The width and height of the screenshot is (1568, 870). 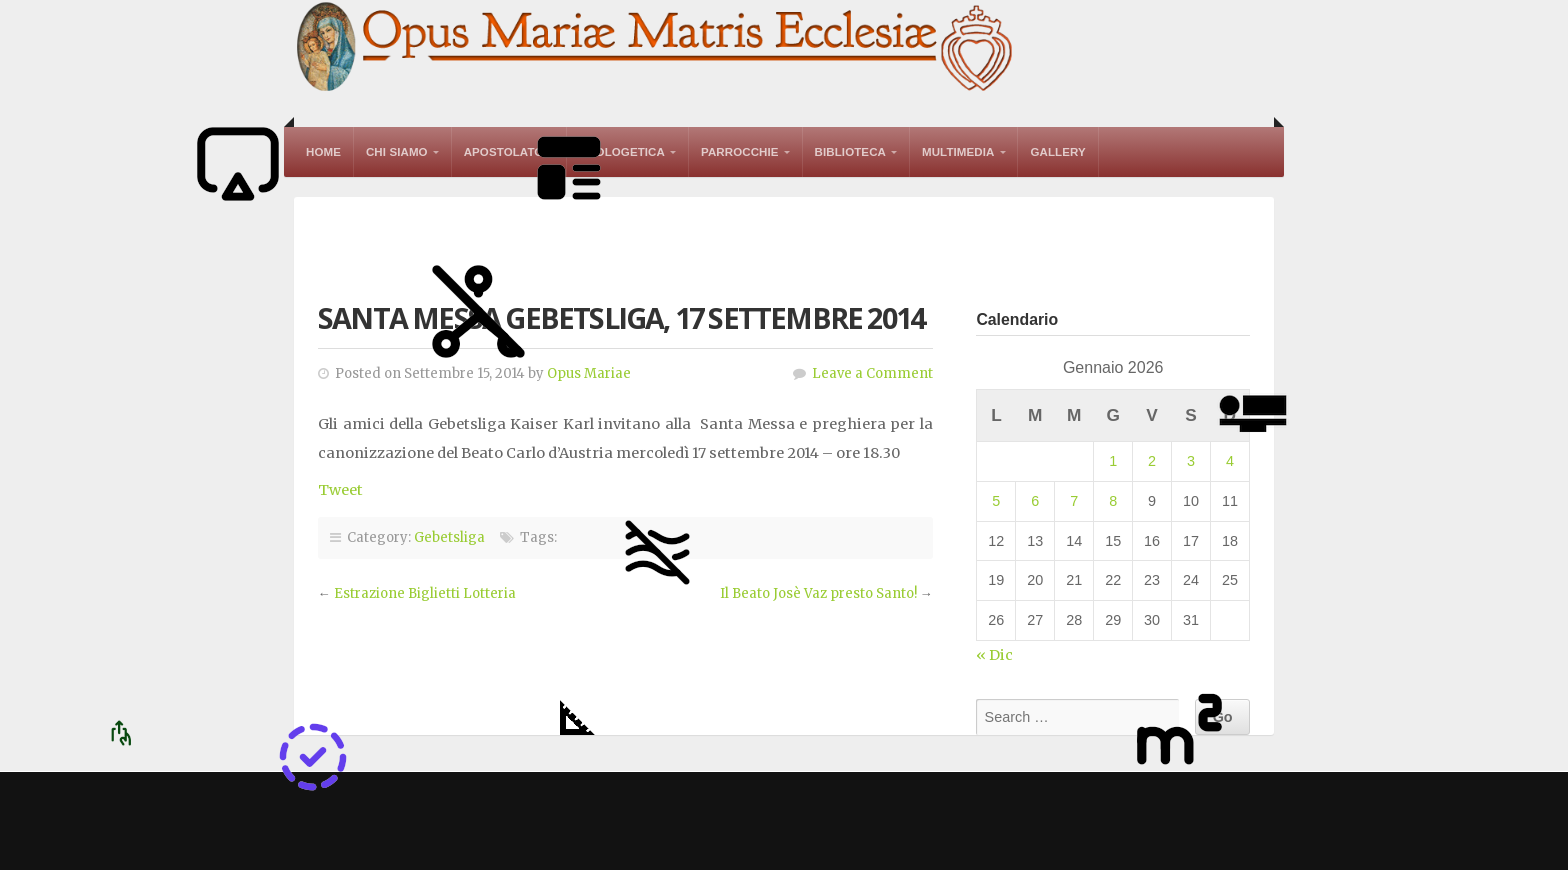 I want to click on deposit or transfer funds, so click(x=120, y=733).